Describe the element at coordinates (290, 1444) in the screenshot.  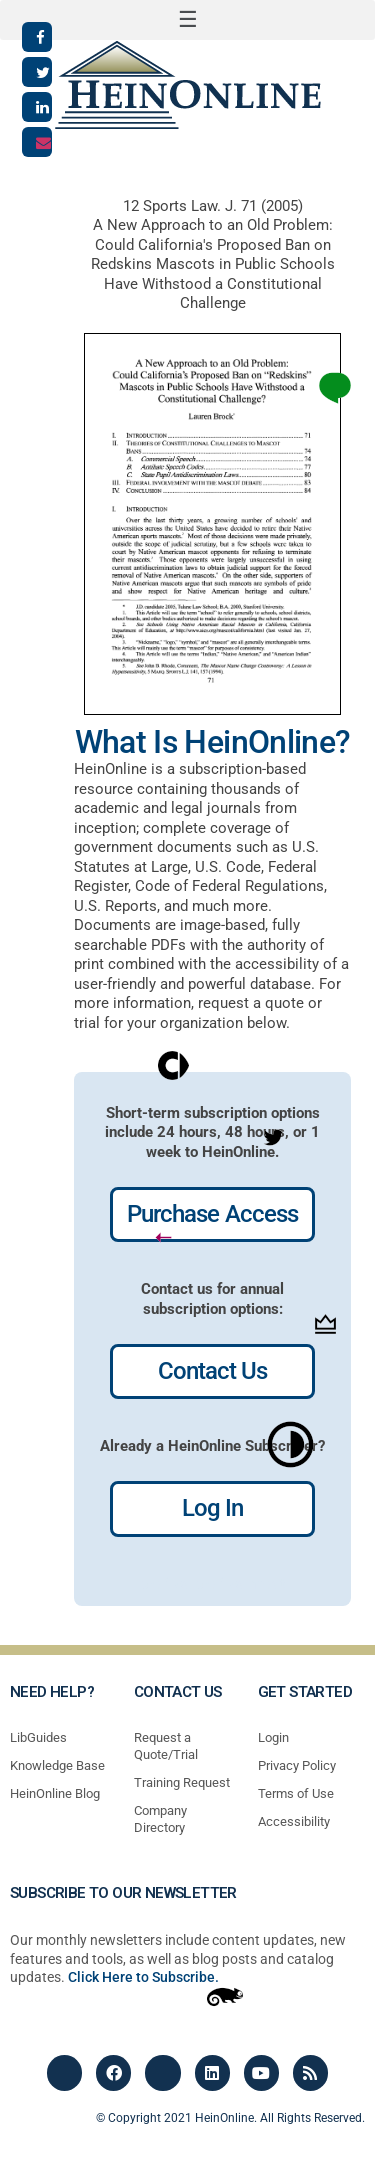
I see `adjust display contrast settings` at that location.